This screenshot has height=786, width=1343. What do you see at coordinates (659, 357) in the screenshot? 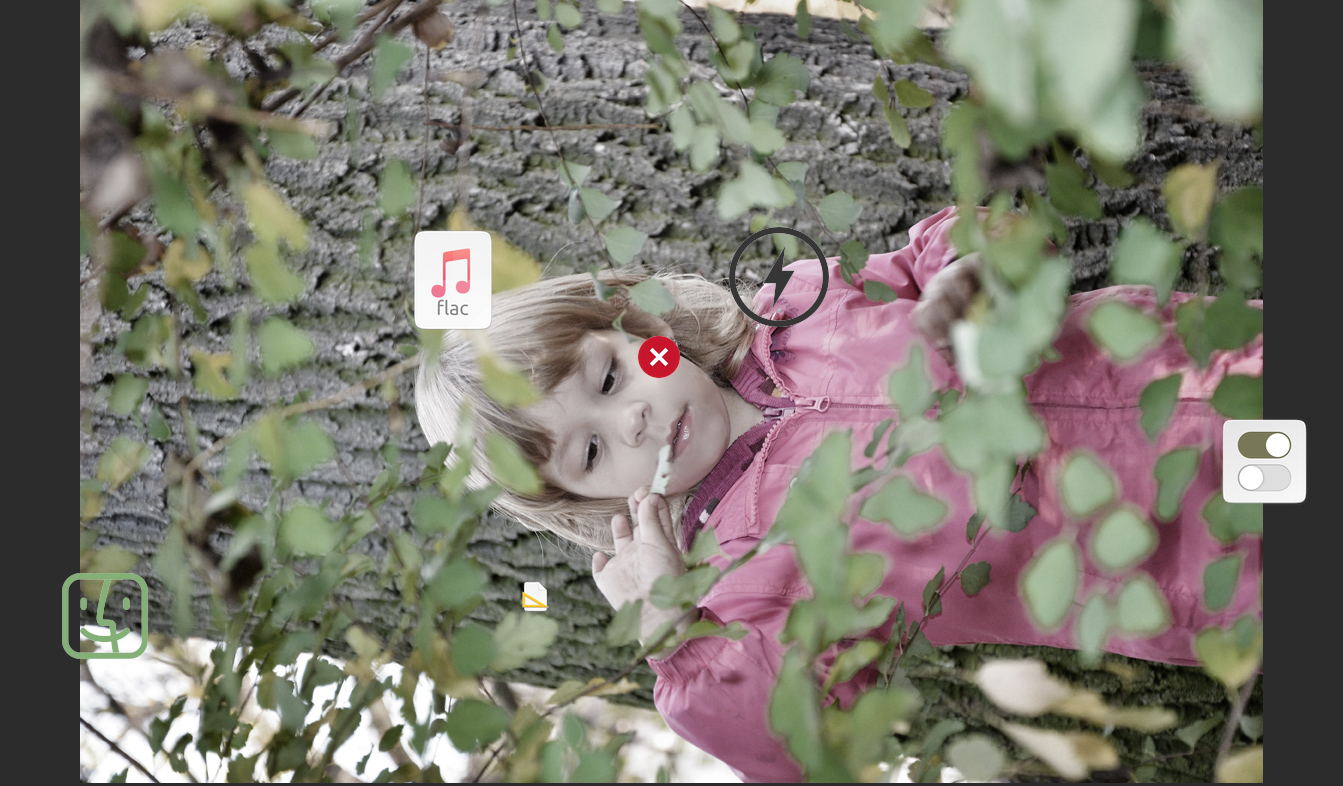
I see `stop or cancel the current action` at bounding box center [659, 357].